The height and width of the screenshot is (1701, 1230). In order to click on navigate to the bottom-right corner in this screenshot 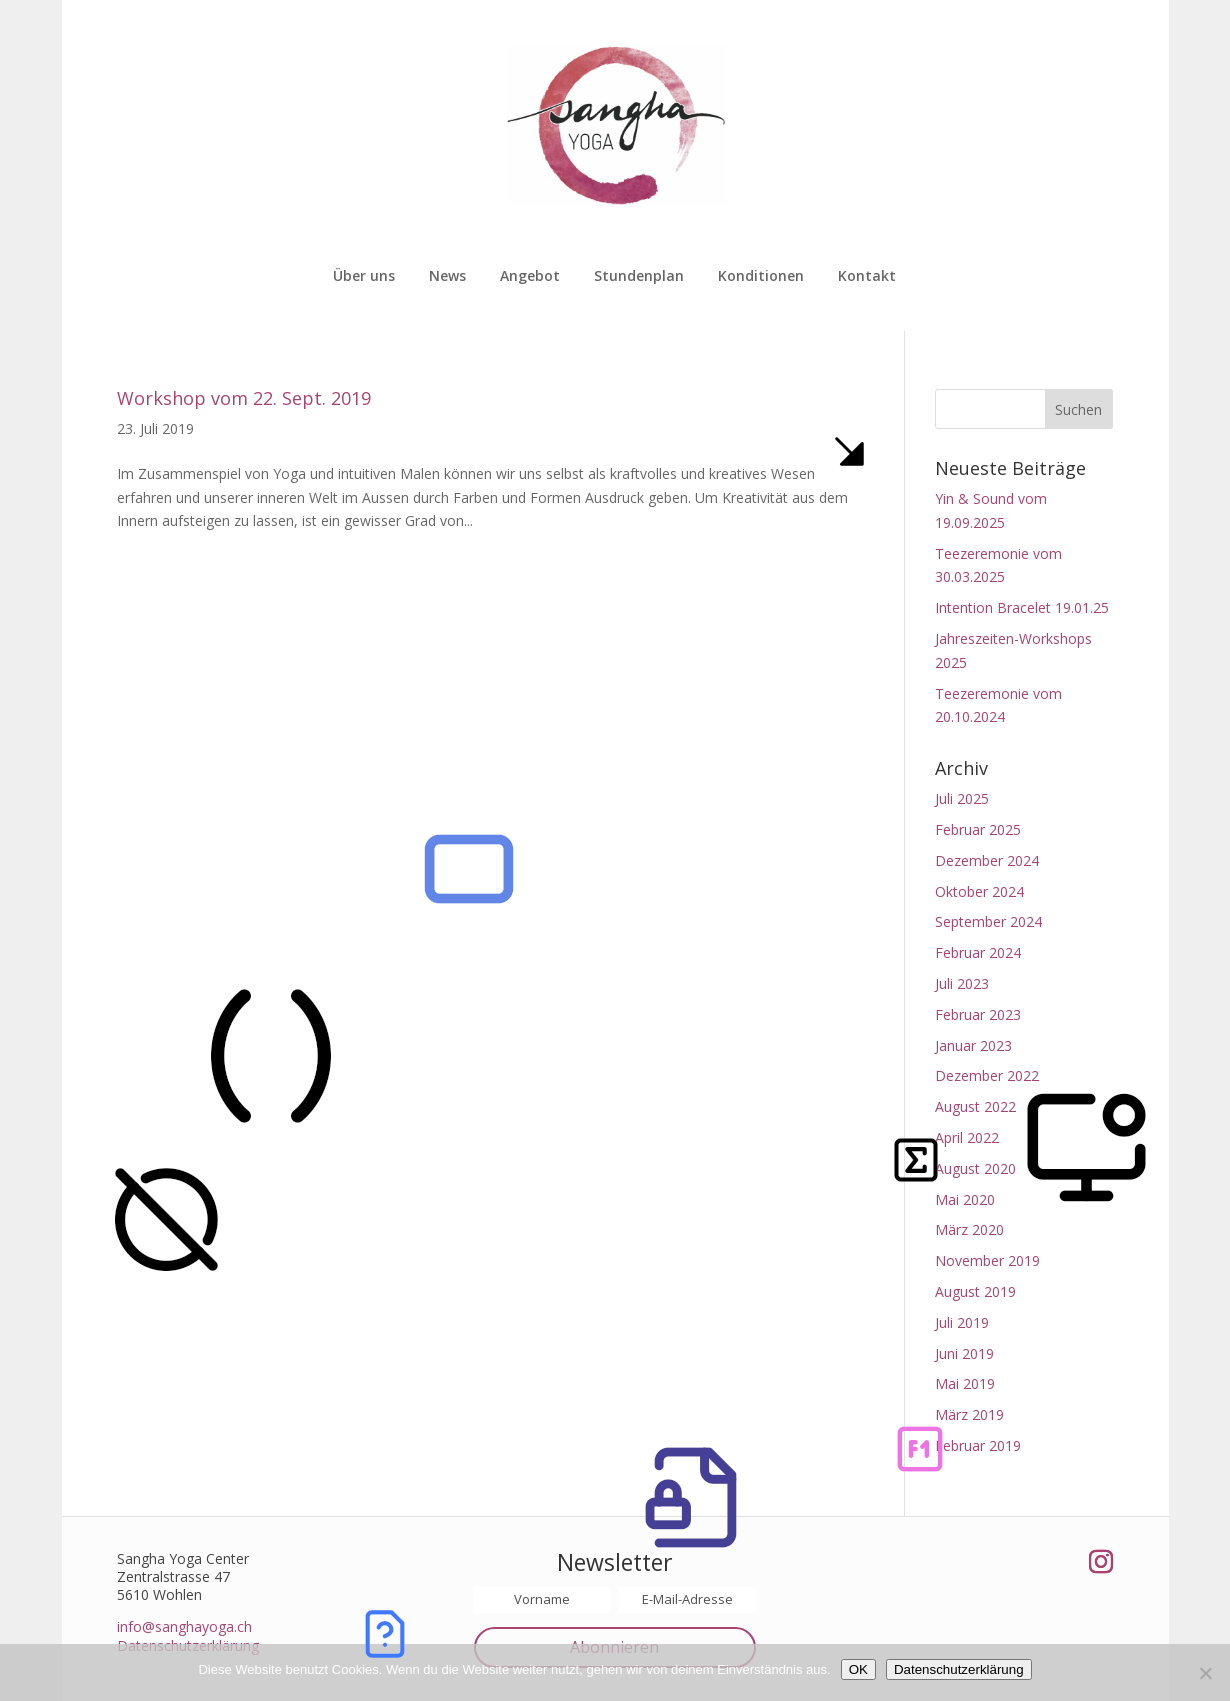, I will do `click(849, 451)`.